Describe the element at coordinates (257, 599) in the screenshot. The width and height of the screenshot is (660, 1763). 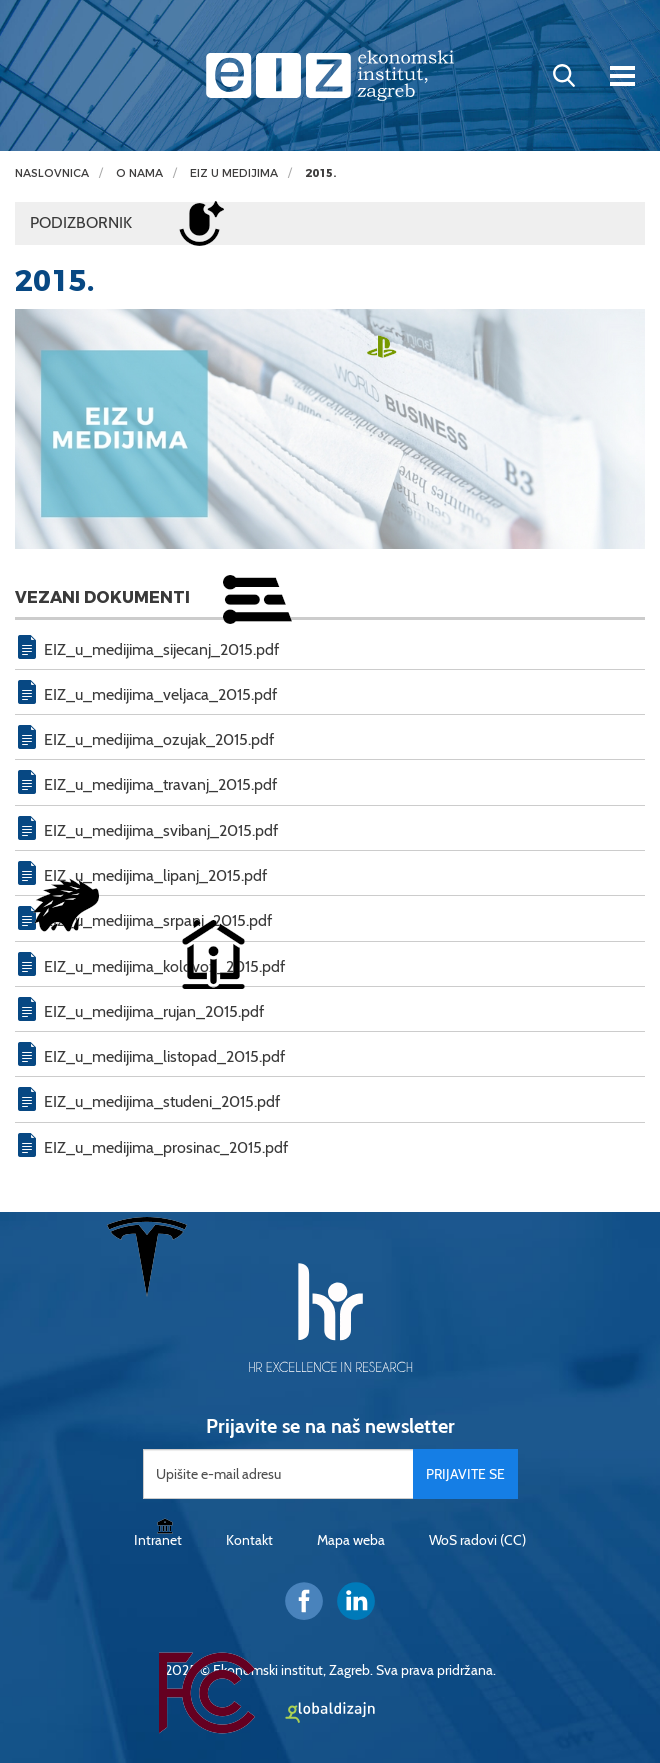
I see `open Edge Impulse platform` at that location.